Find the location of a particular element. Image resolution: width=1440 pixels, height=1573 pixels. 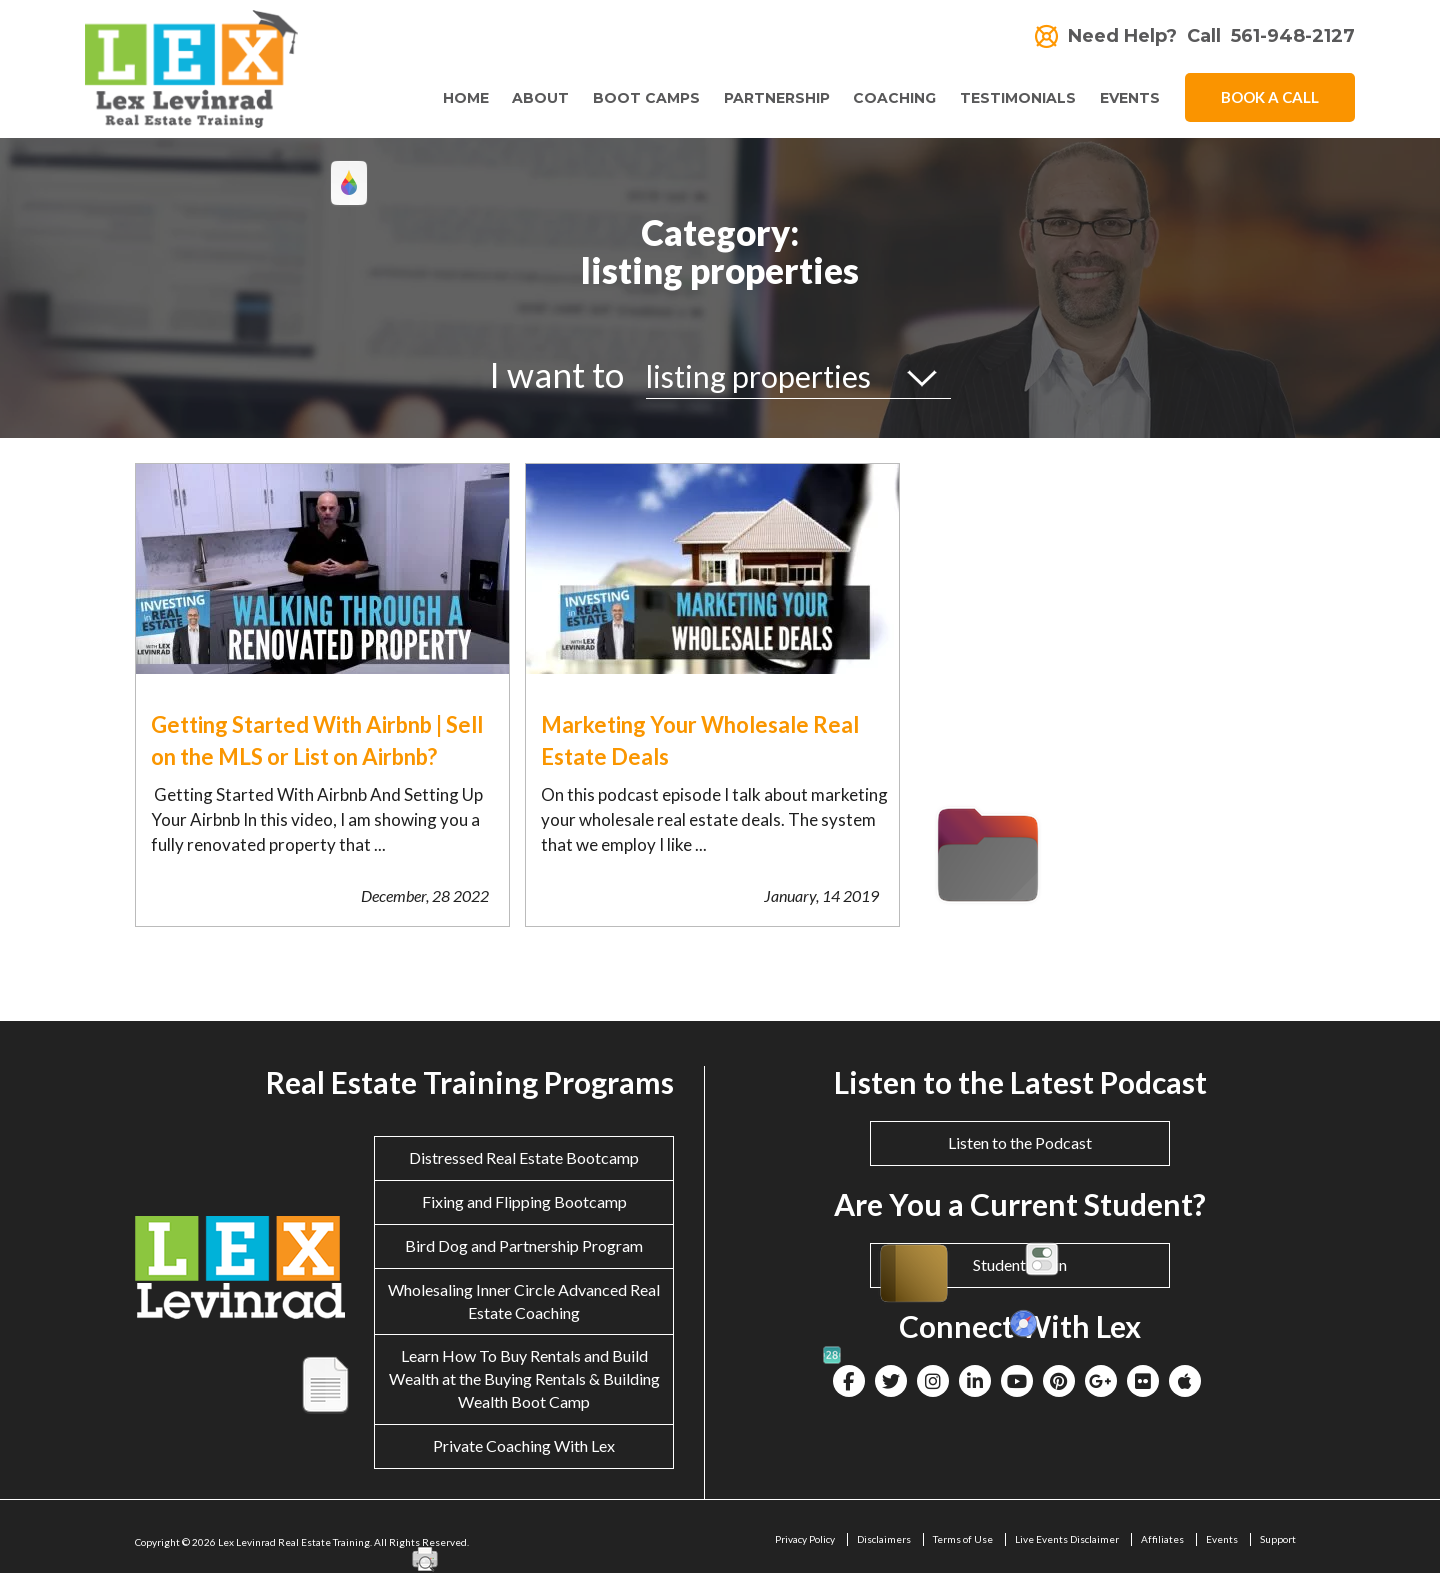

open system settings or preferences is located at coordinates (1042, 1259).